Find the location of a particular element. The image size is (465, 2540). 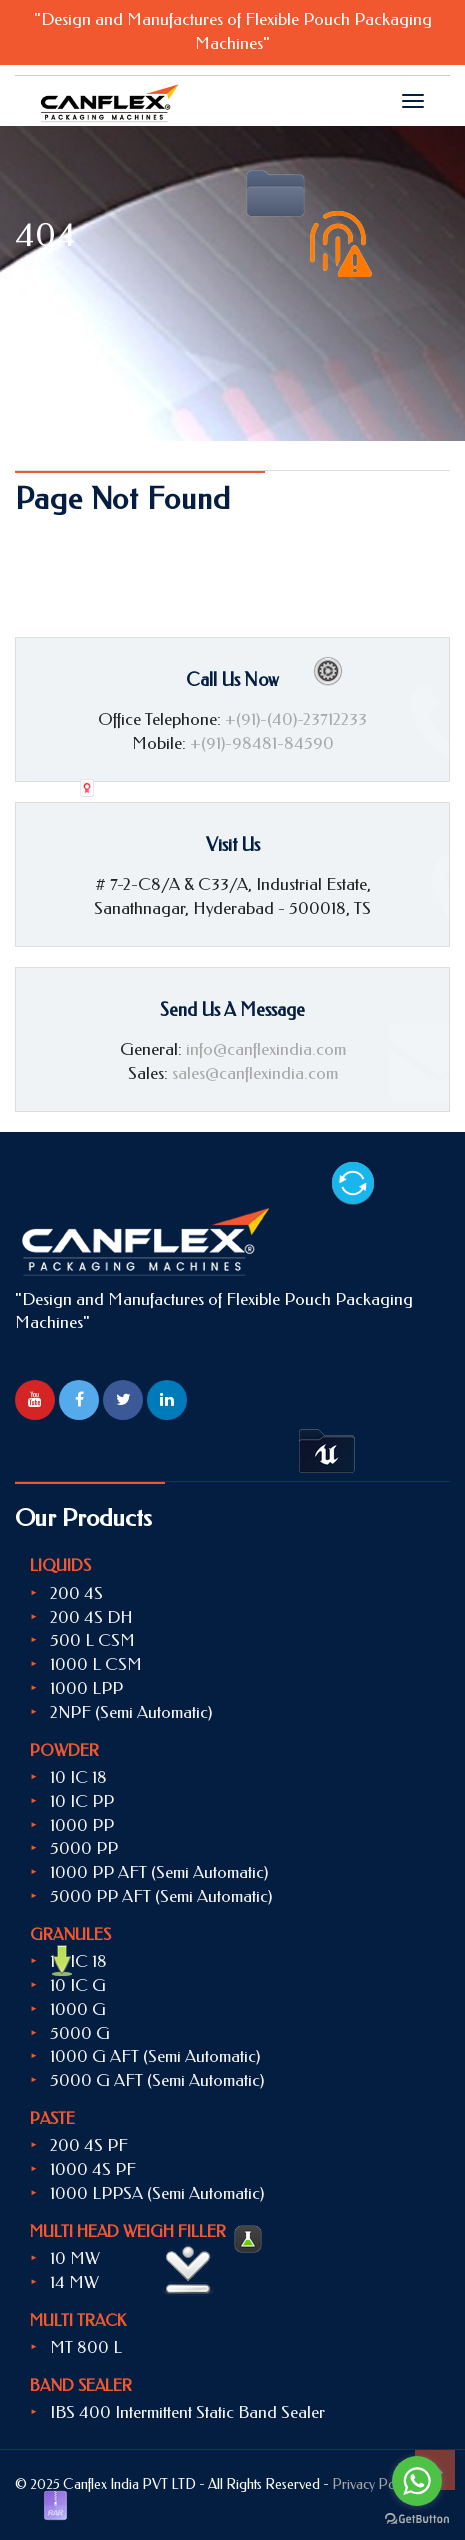

folder containing Unreal Engine project files is located at coordinates (326, 1452).